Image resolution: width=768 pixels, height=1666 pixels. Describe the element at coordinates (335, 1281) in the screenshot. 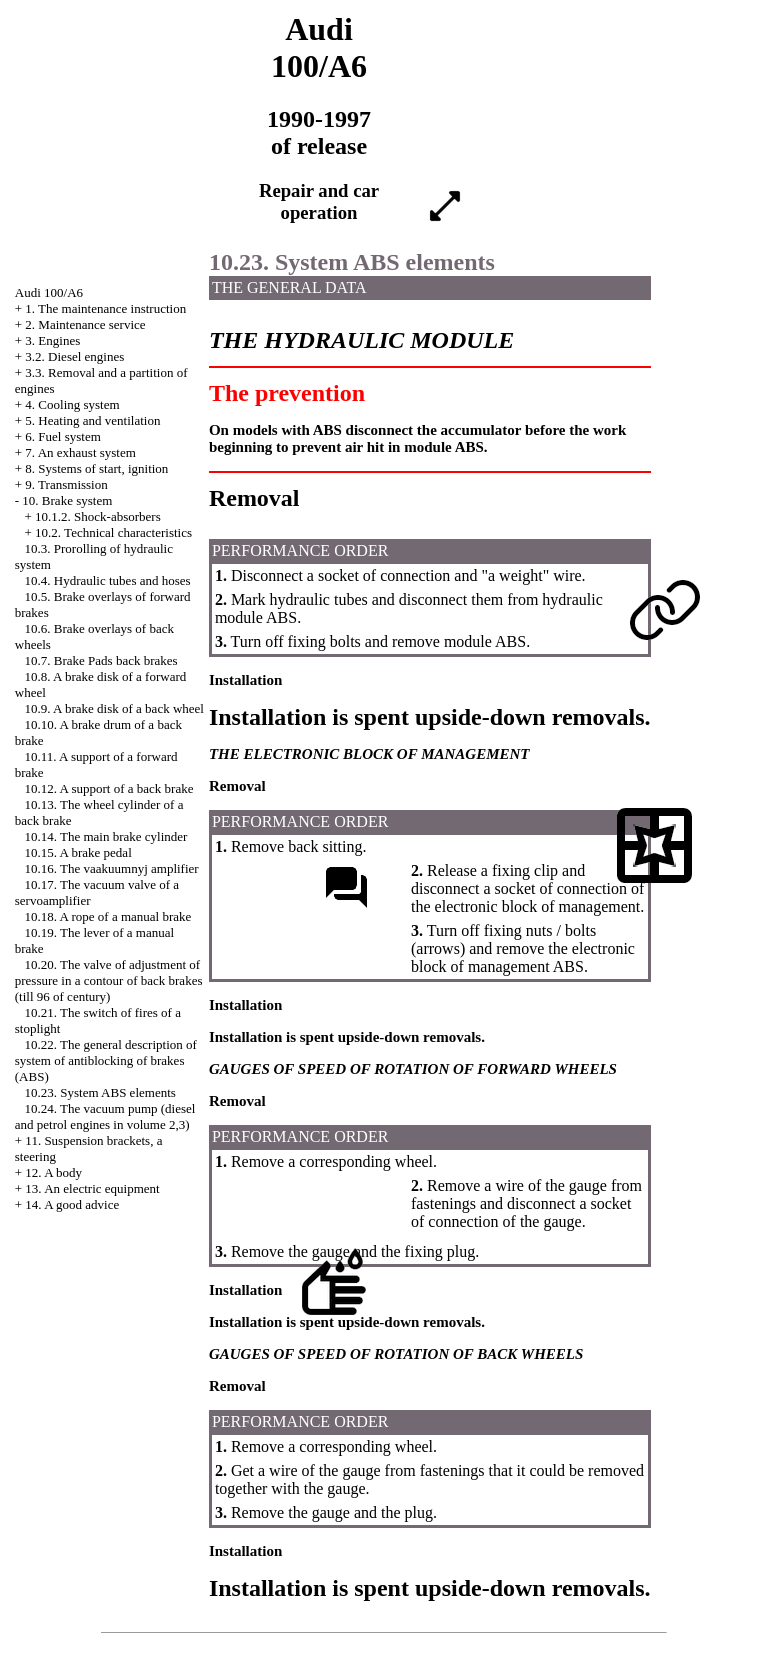

I see `wash your hands reminder` at that location.